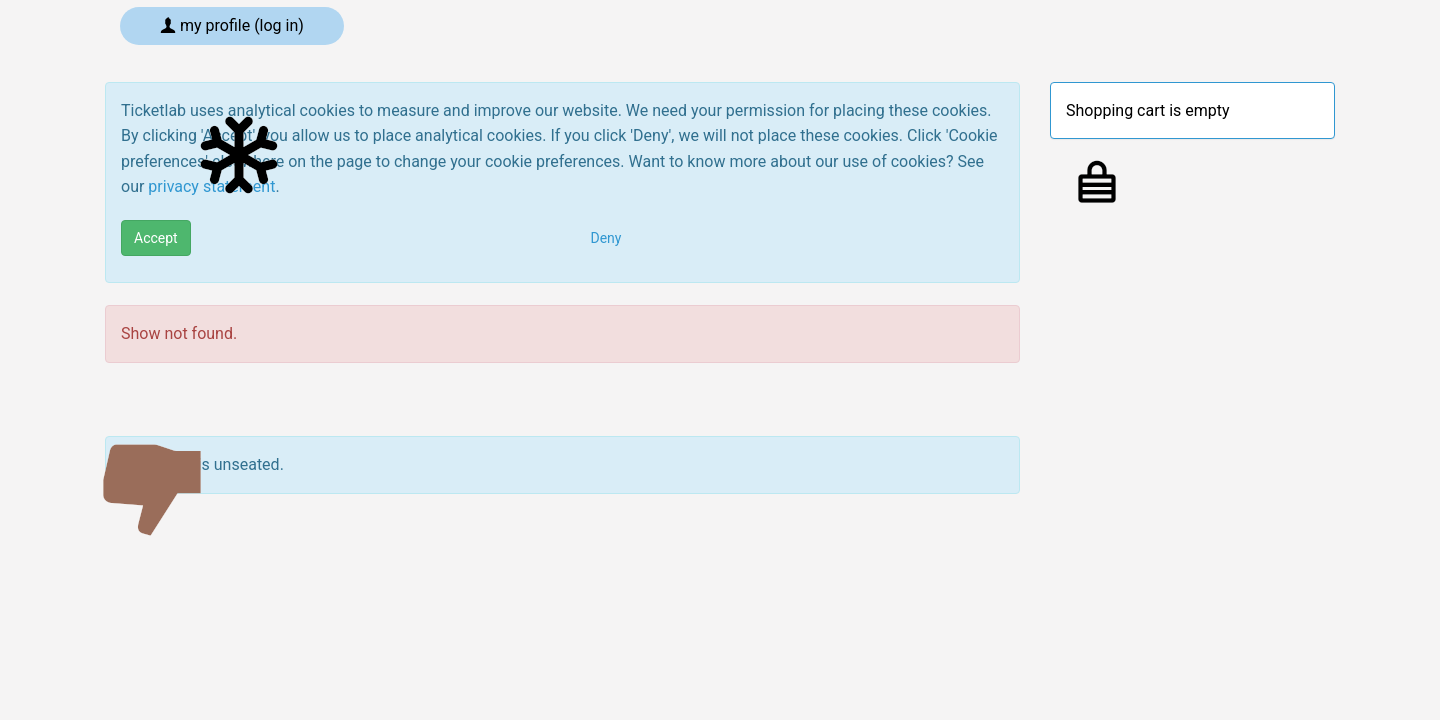 The width and height of the screenshot is (1440, 720). I want to click on indicates a secure or locked item, so click(1097, 184).